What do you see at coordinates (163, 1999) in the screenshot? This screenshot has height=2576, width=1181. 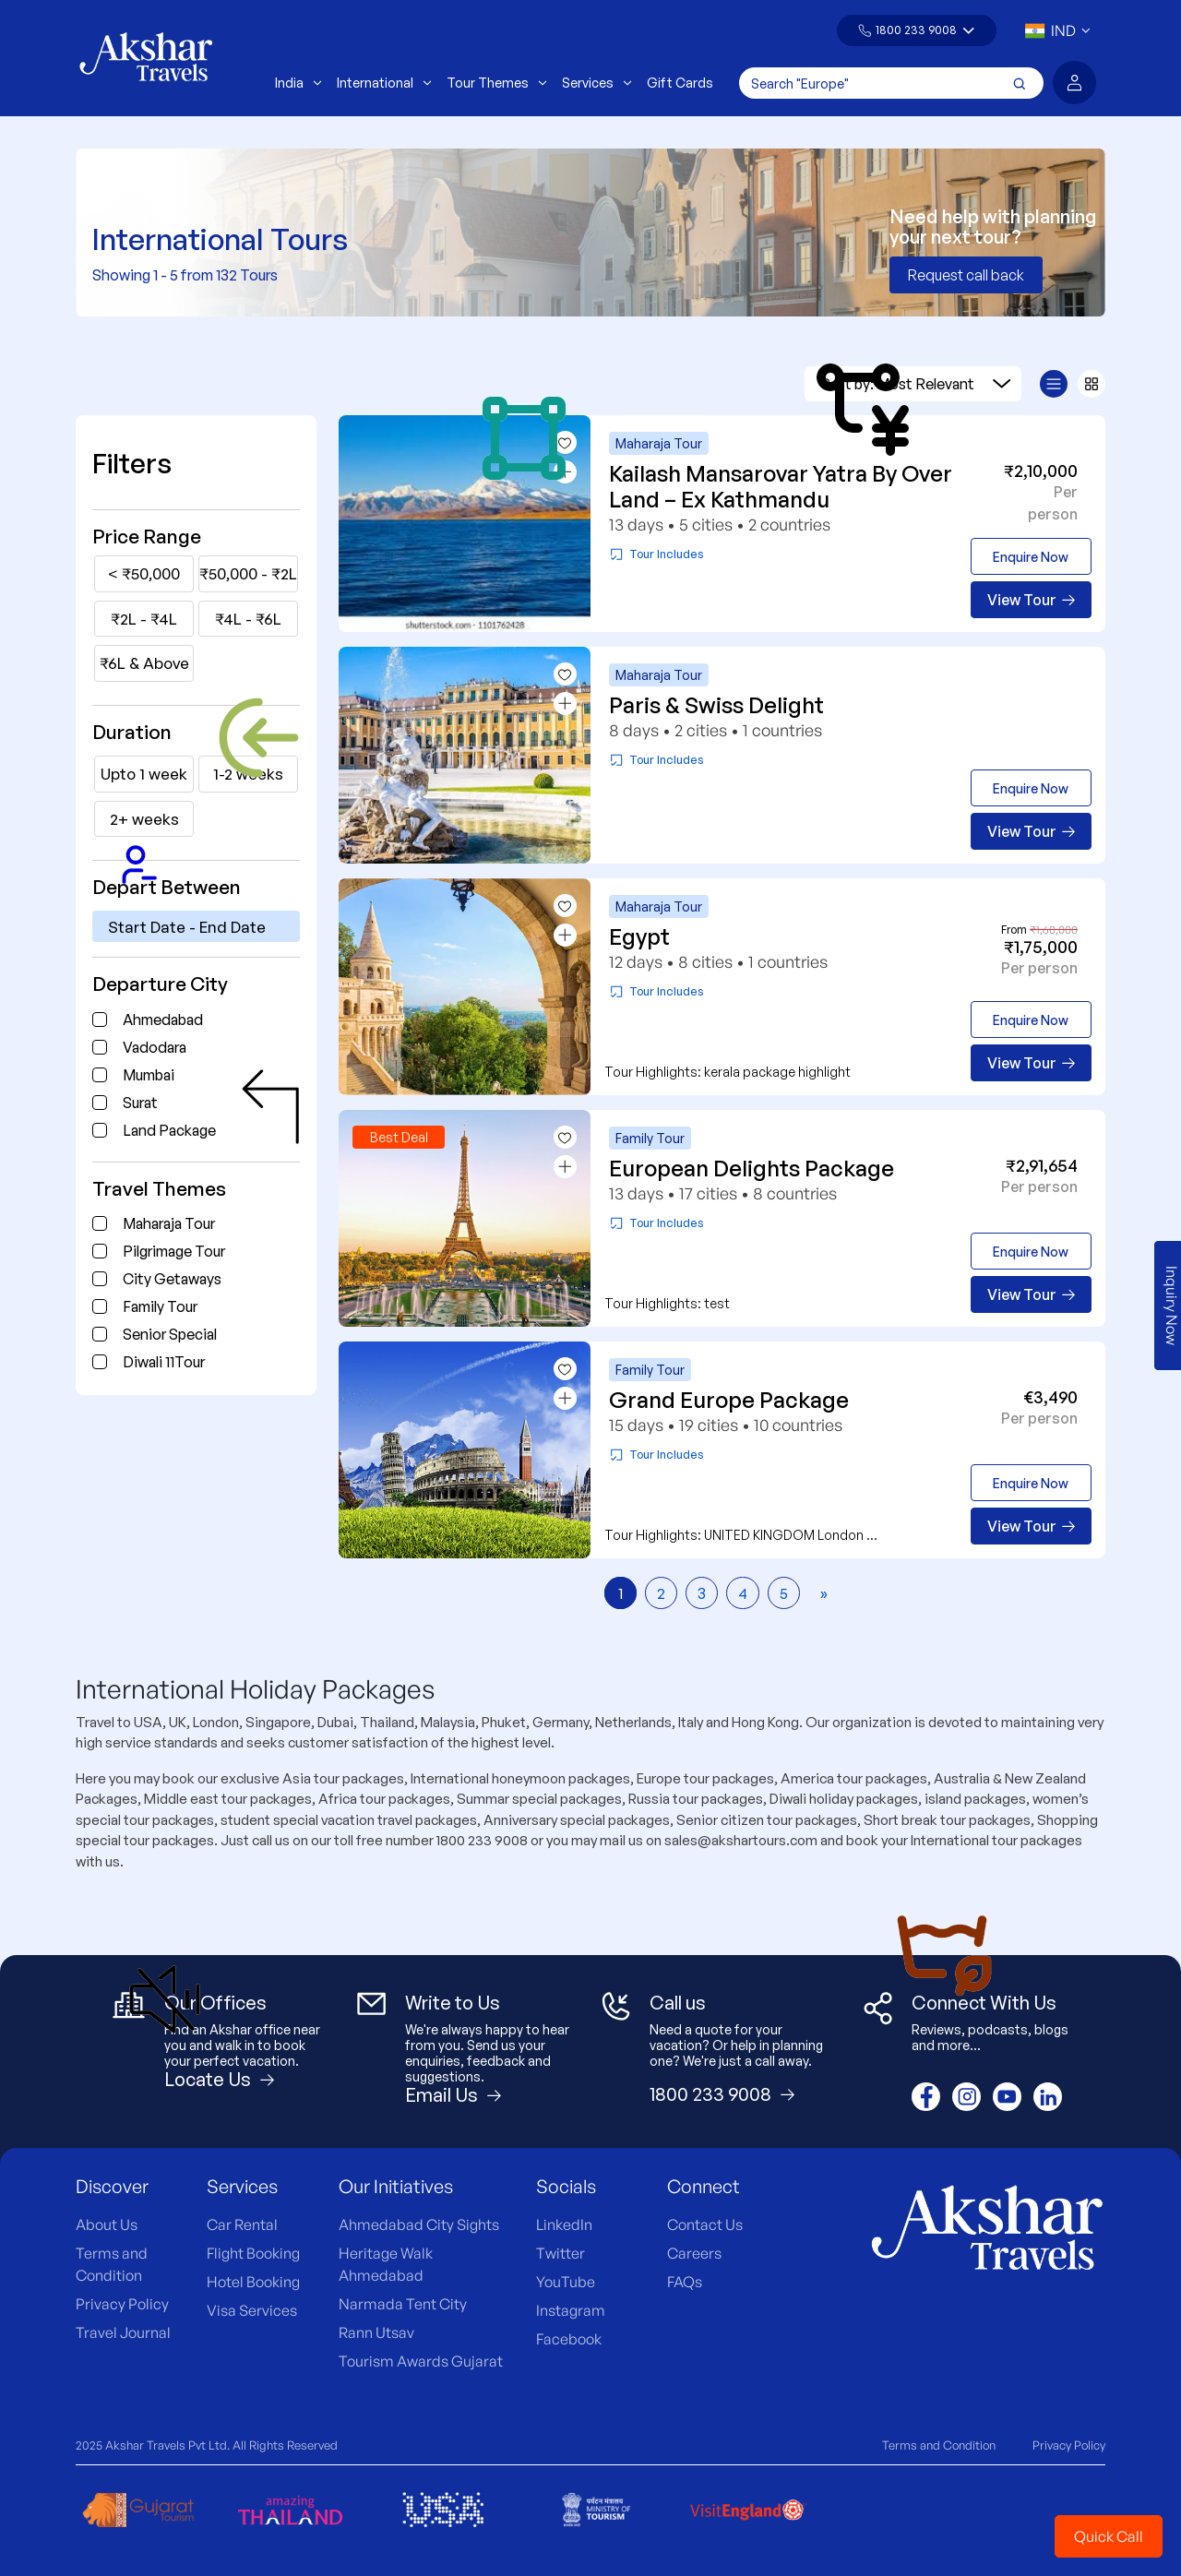 I see `mute audio or sound` at bounding box center [163, 1999].